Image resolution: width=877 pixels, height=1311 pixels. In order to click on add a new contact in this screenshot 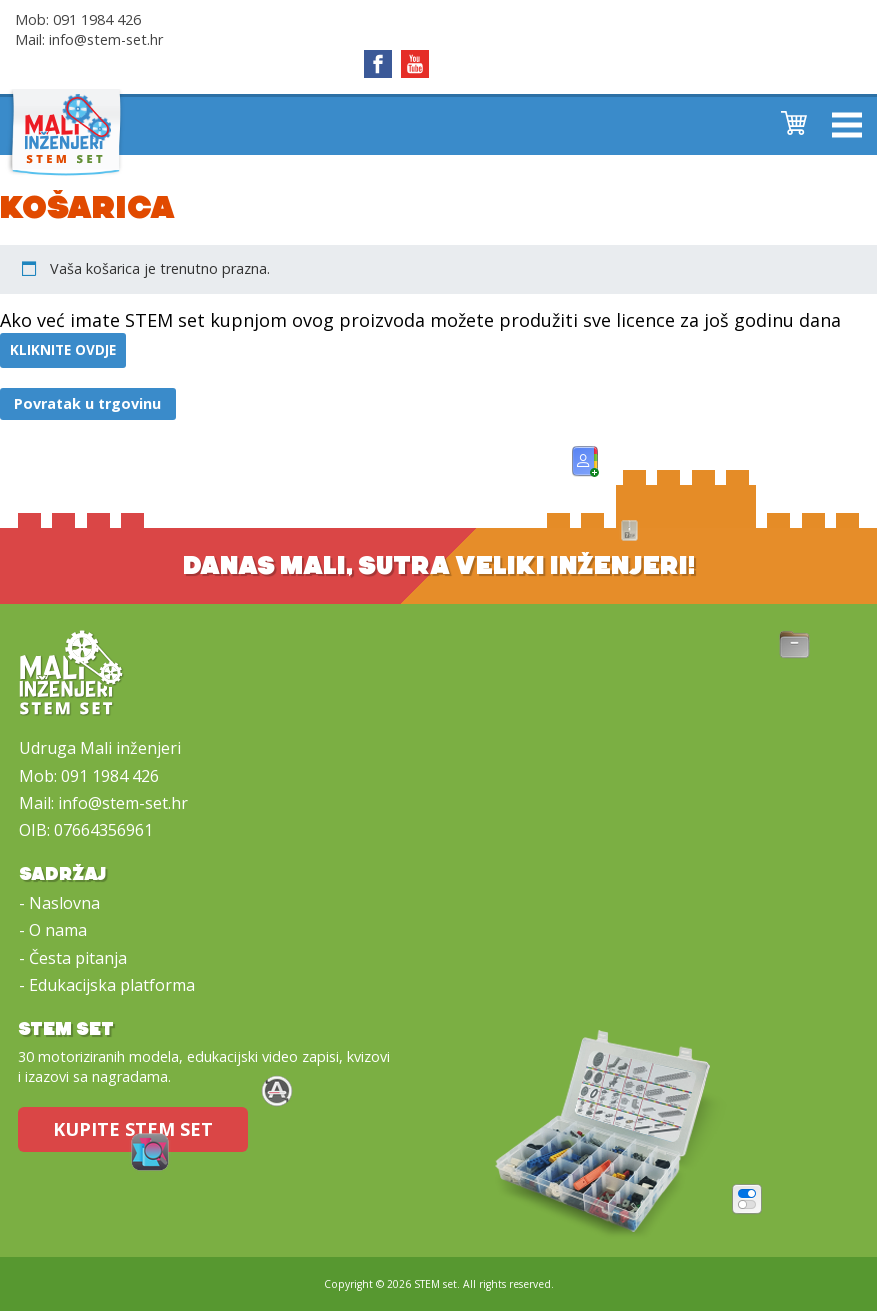, I will do `click(585, 461)`.